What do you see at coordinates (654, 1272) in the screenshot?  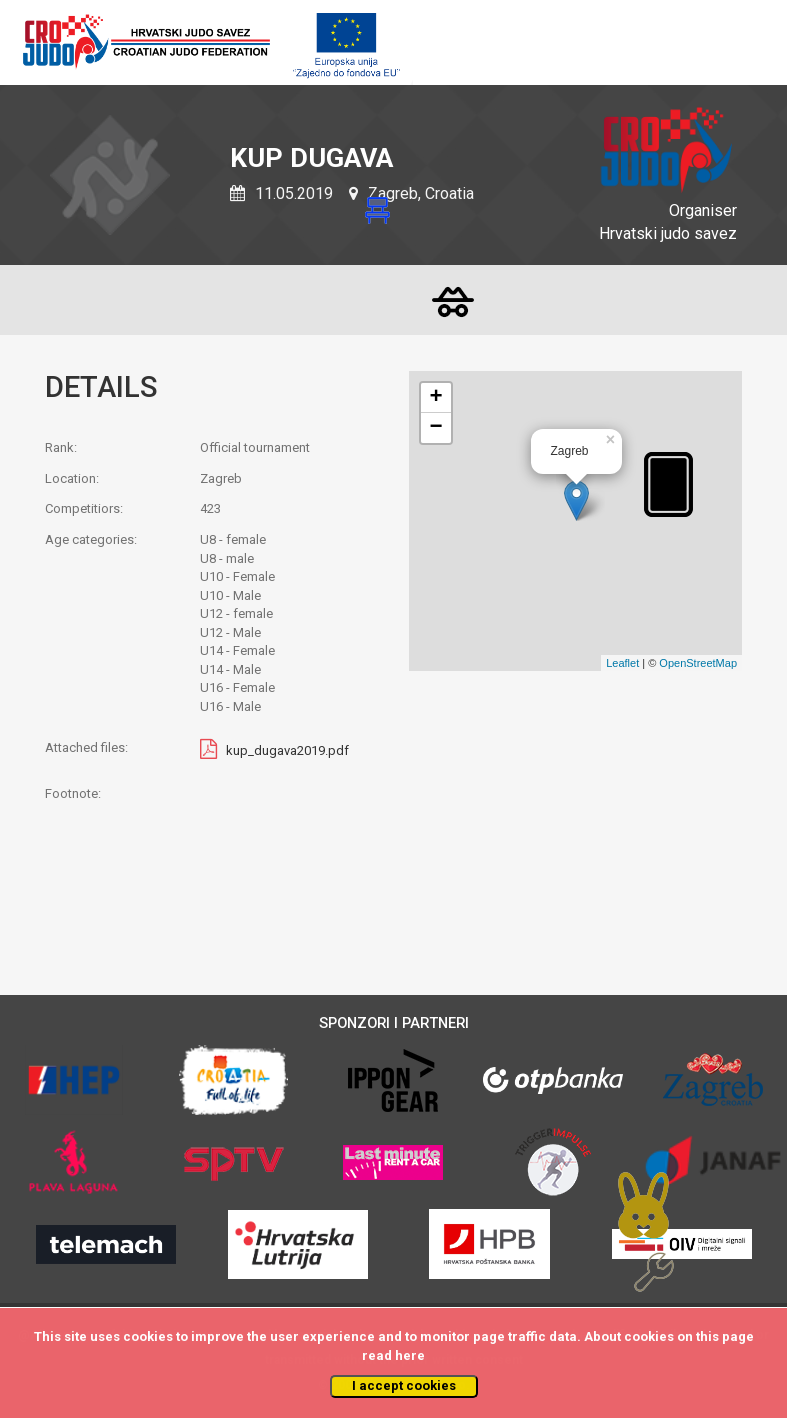 I see `access settings or configuration options` at bounding box center [654, 1272].